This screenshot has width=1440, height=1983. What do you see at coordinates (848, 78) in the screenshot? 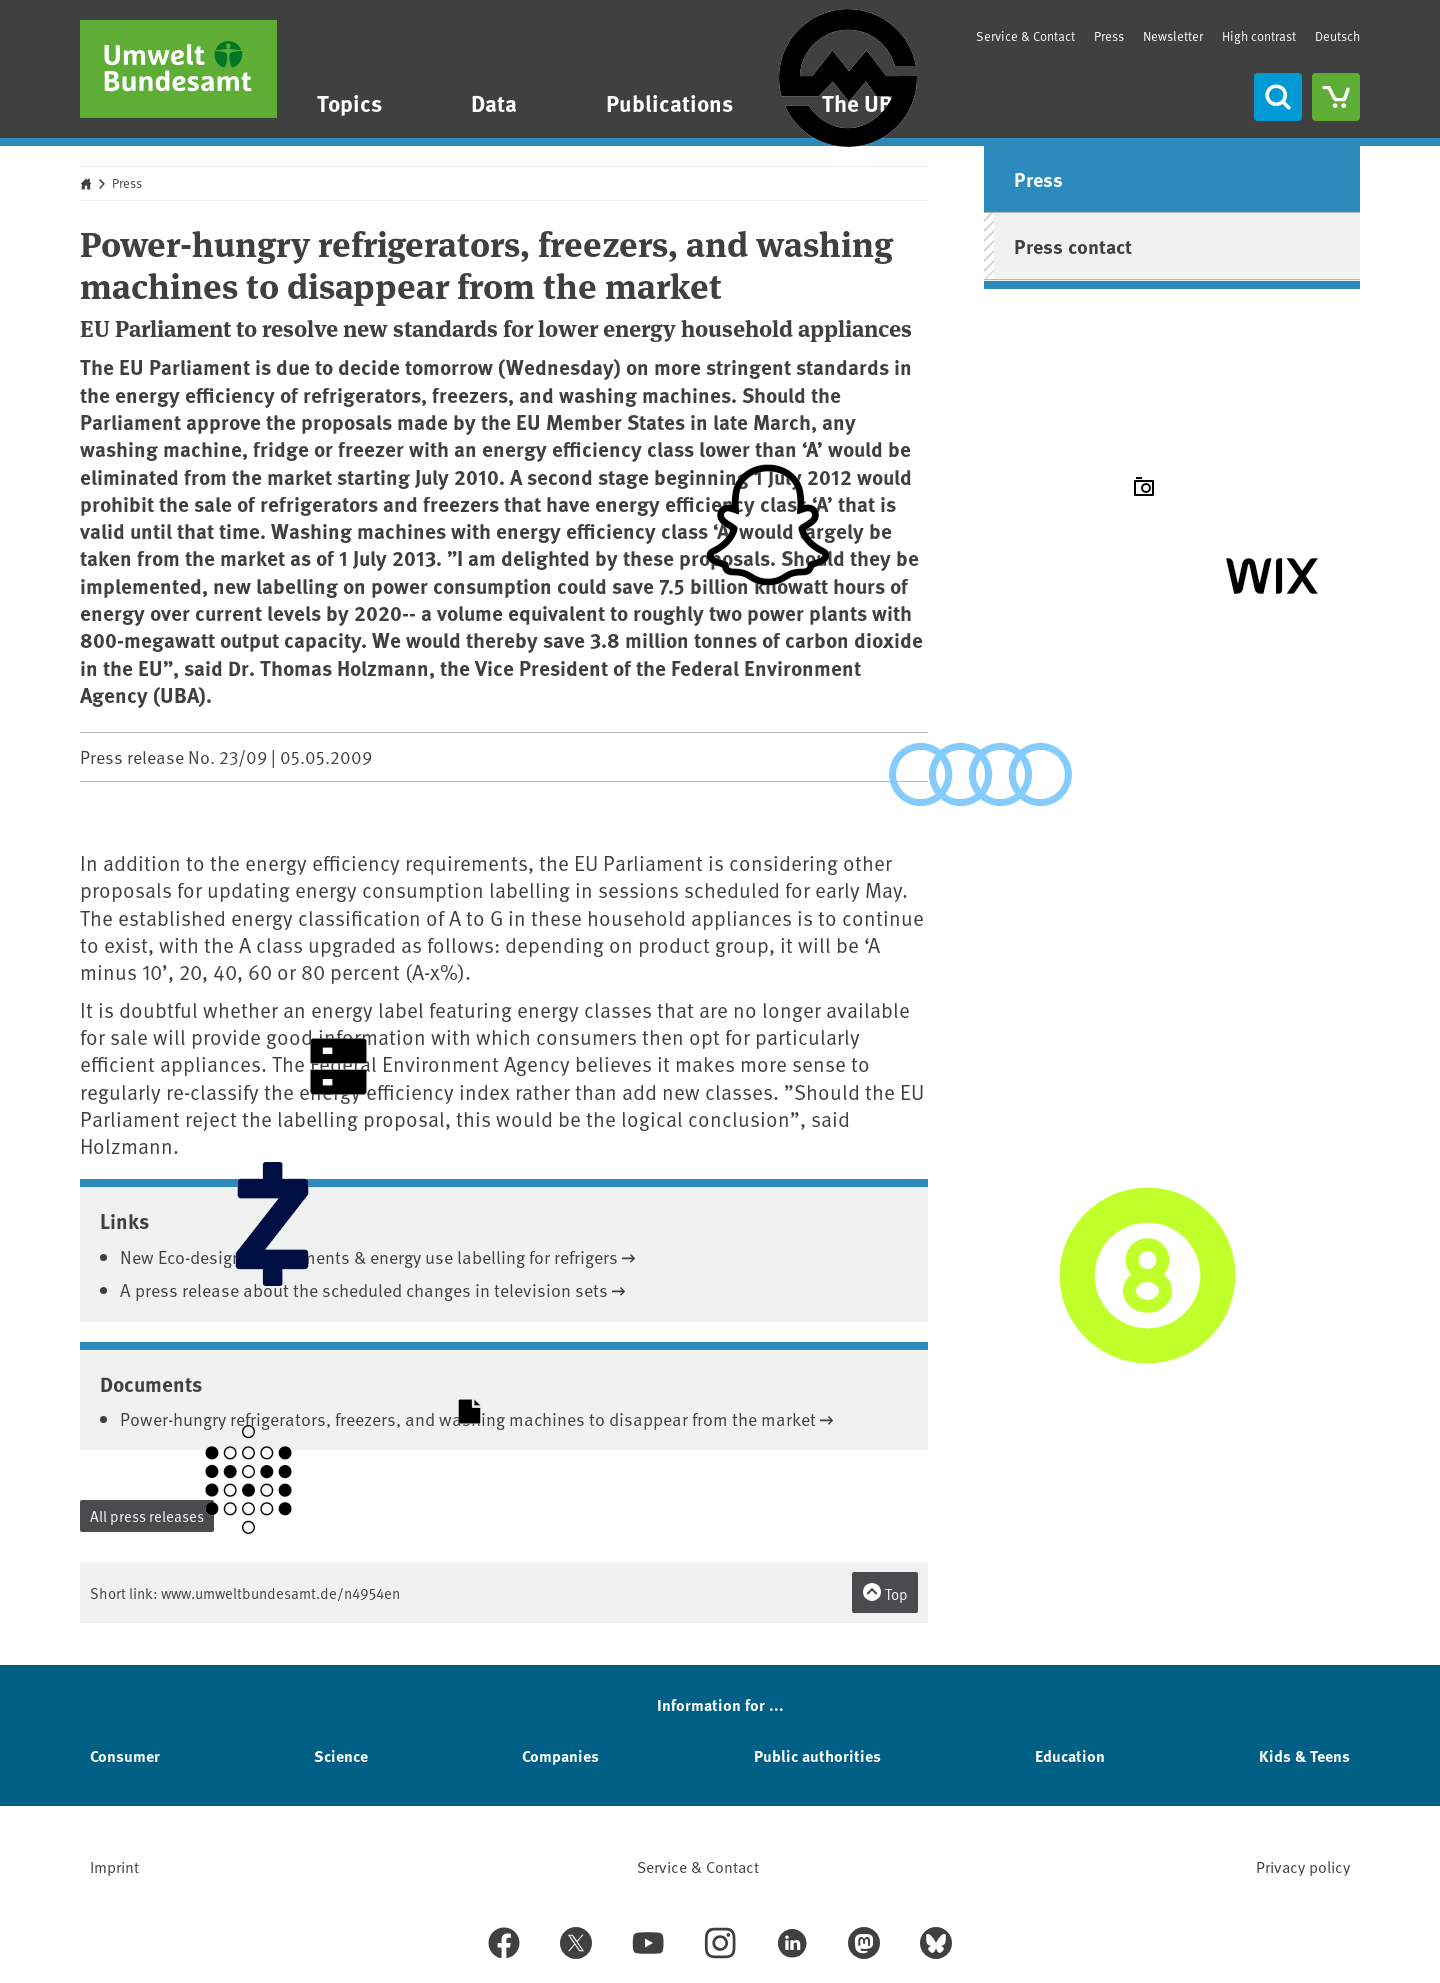
I see `shanghai metro official app or website` at bounding box center [848, 78].